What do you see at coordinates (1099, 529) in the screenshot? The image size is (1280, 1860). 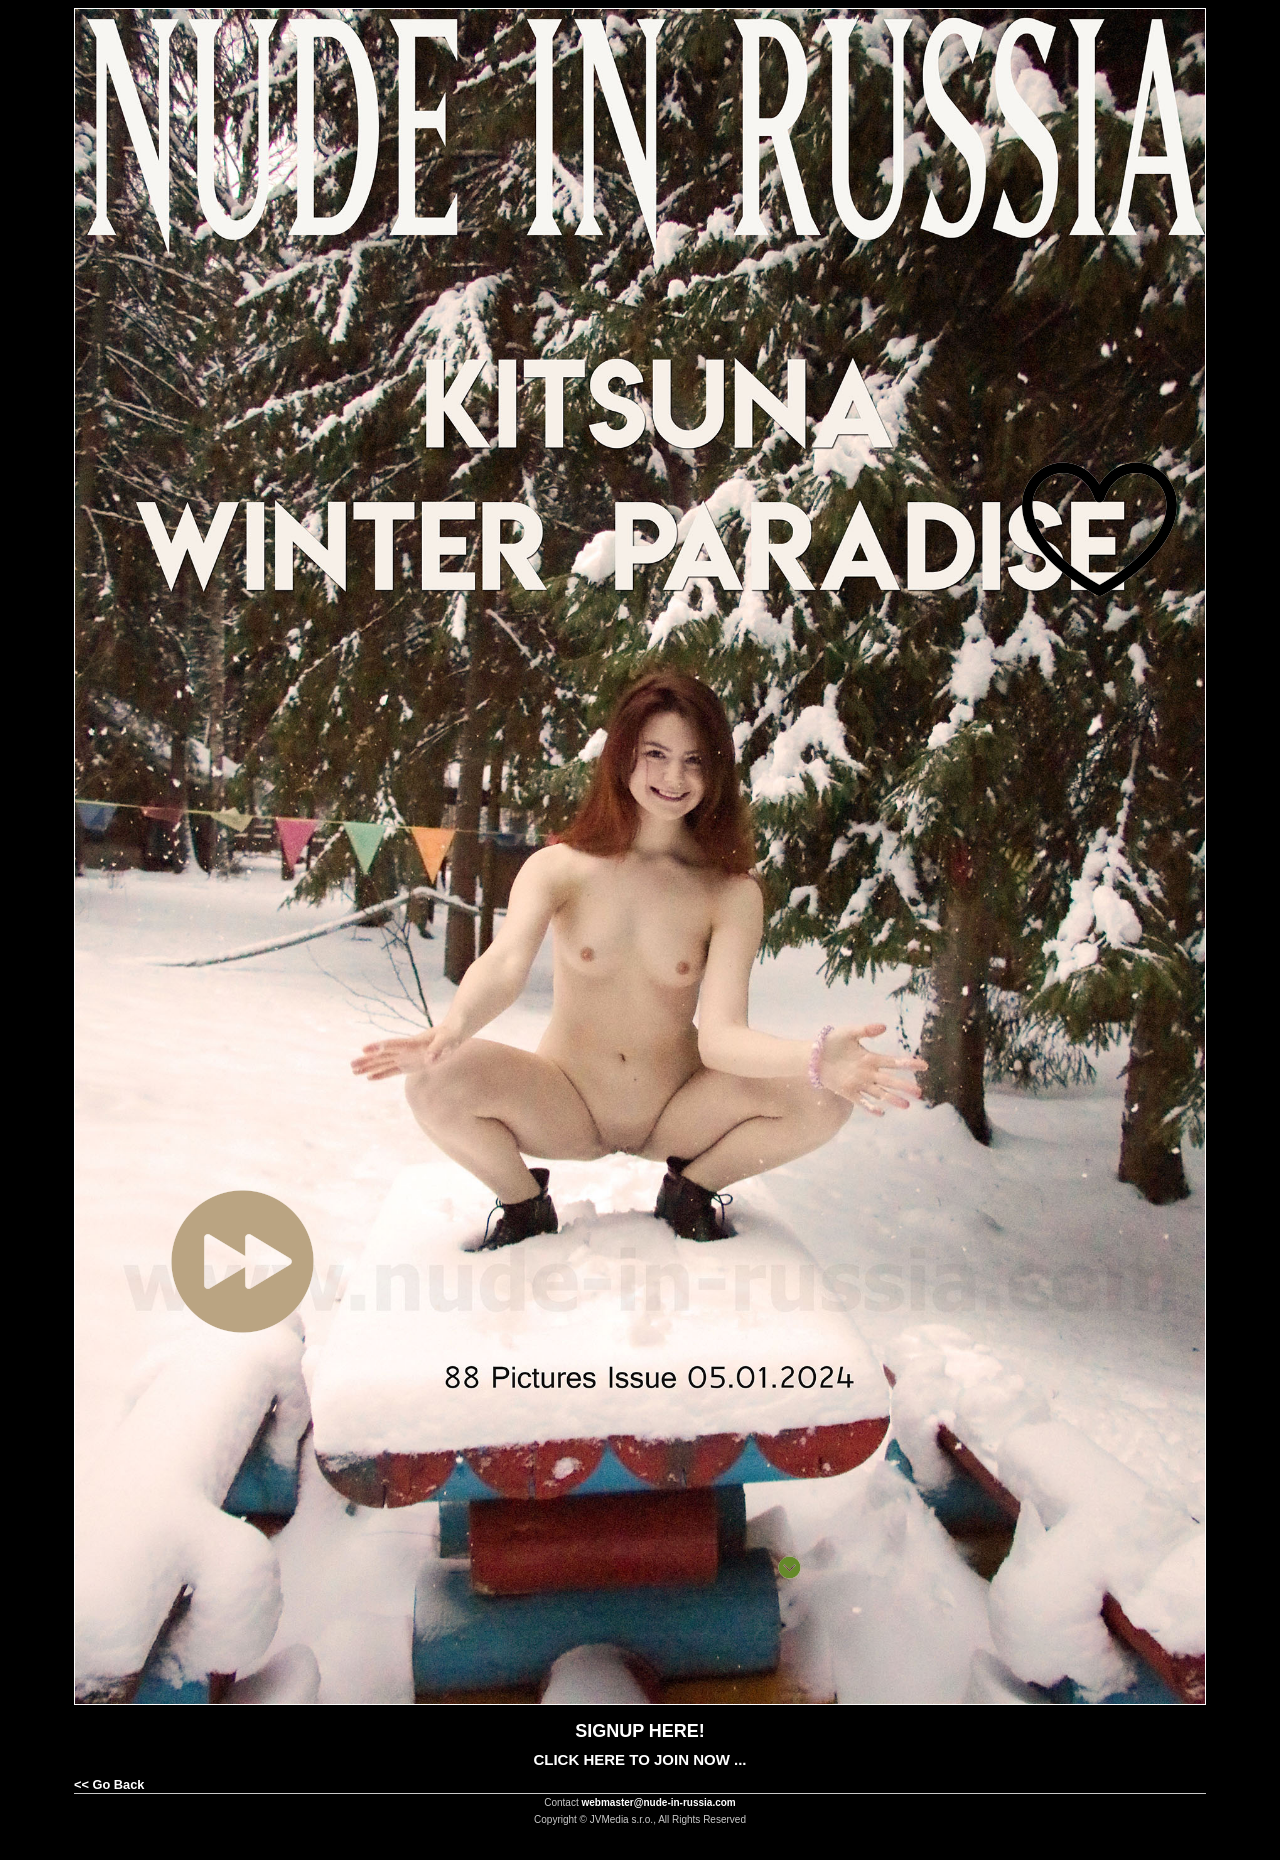 I see `like or favorite this item` at bounding box center [1099, 529].